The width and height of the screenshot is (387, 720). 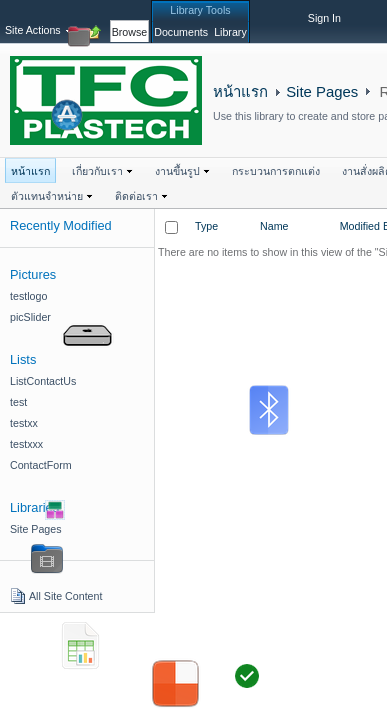 I want to click on open software properties or driver settings, so click(x=67, y=115).